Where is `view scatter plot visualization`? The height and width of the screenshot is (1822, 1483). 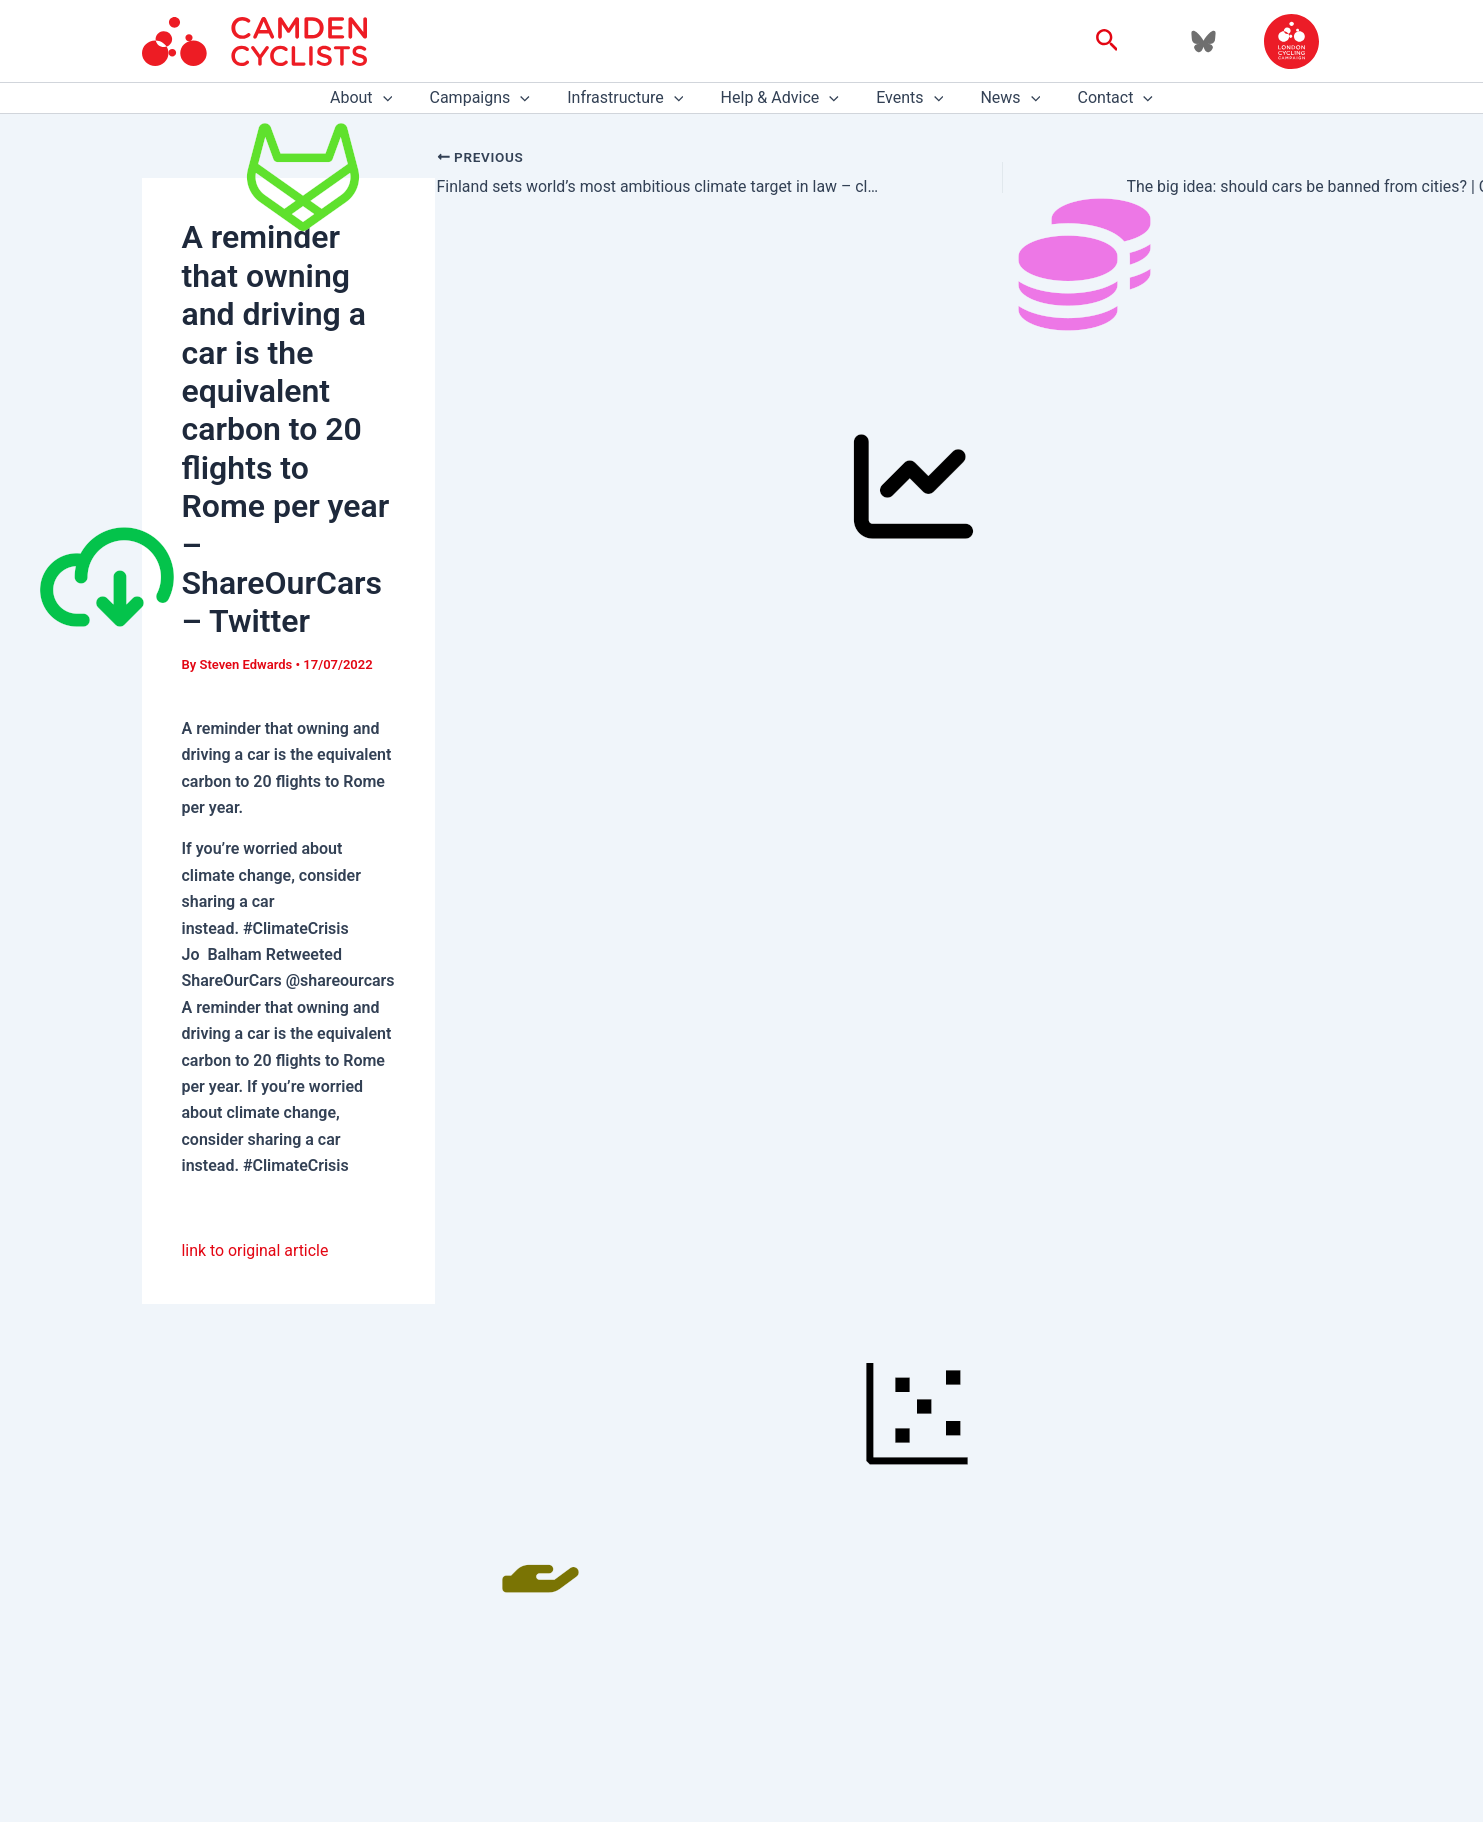 view scatter plot visualization is located at coordinates (917, 1421).